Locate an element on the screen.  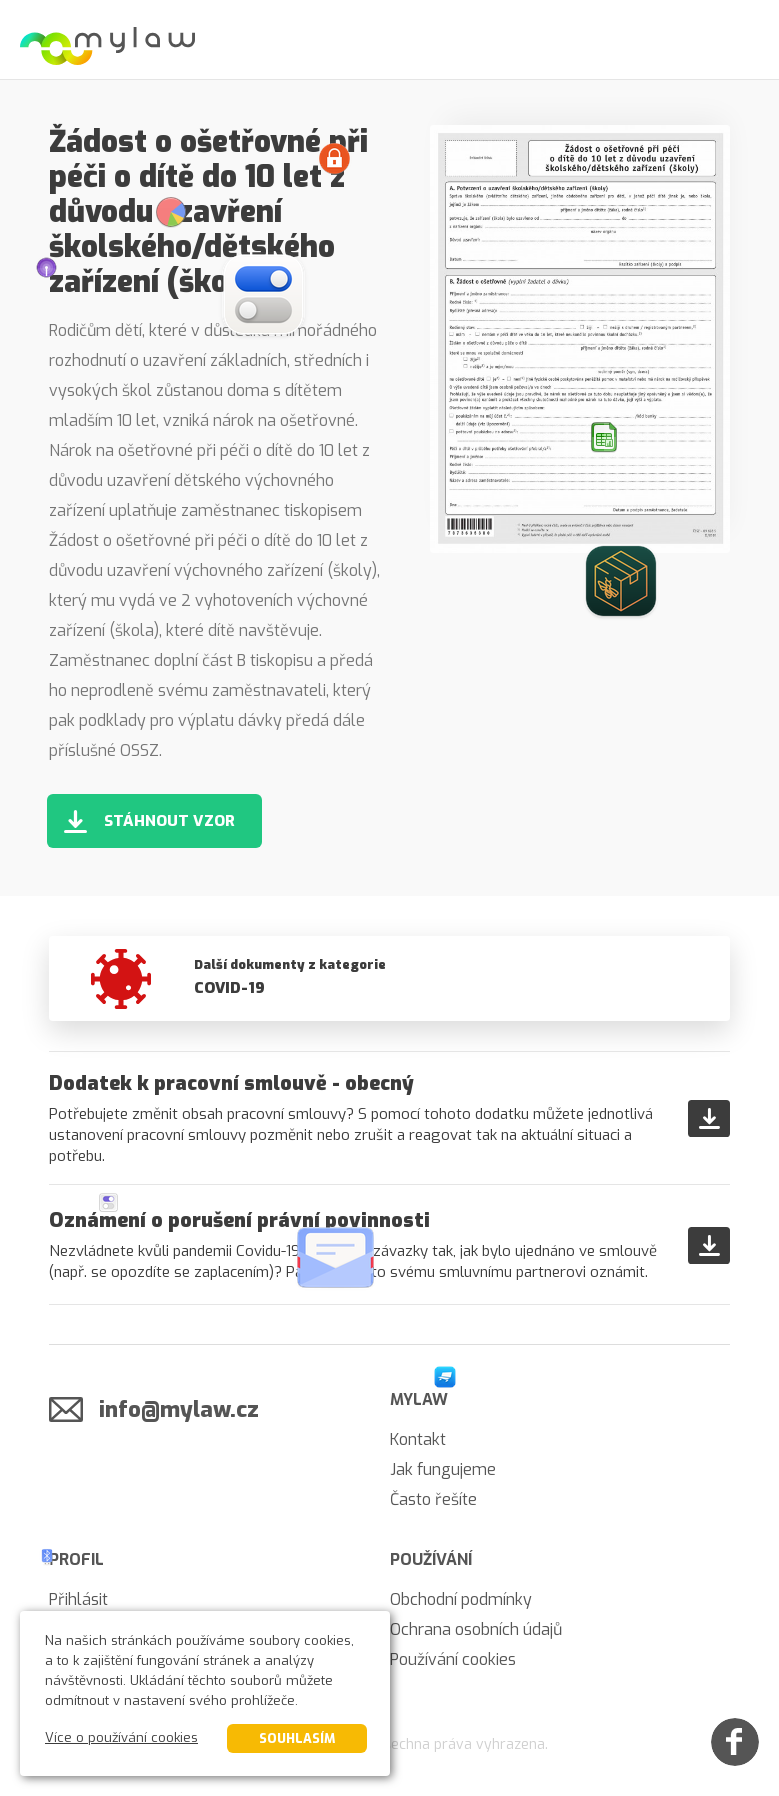
open disk usage analyzer is located at coordinates (171, 212).